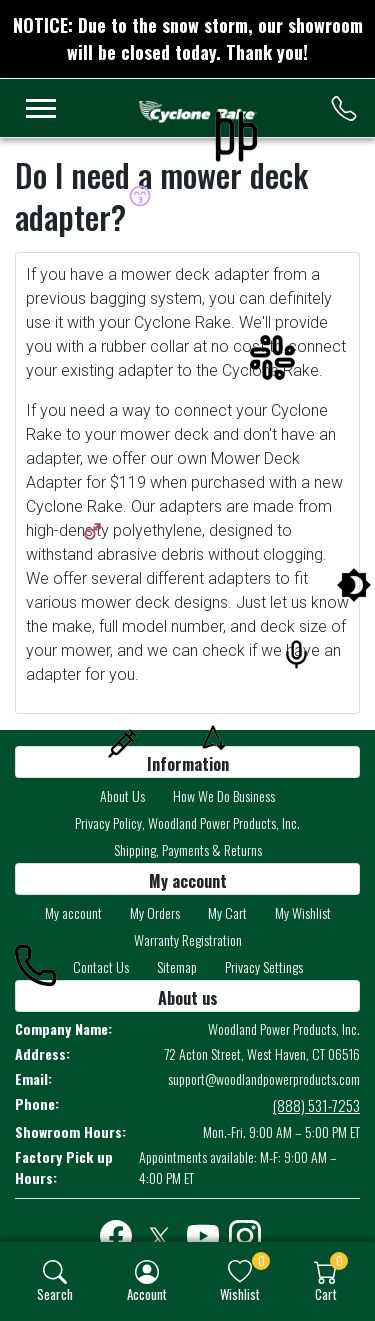 This screenshot has height=1321, width=375. Describe the element at coordinates (236, 136) in the screenshot. I see `distribute objects from the left edge` at that location.